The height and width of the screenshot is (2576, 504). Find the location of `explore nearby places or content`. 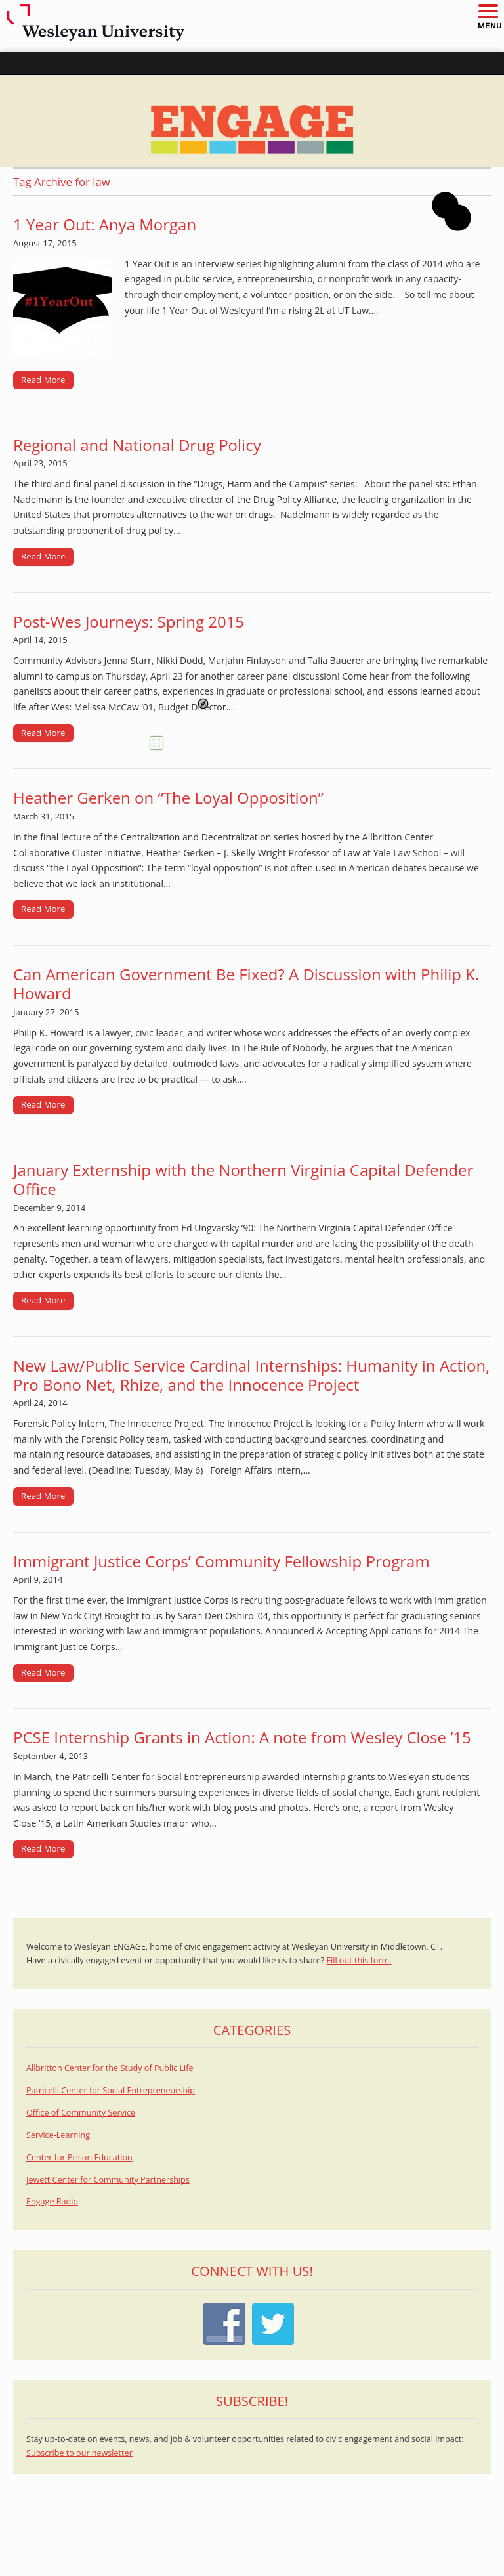

explore nearby places or content is located at coordinates (203, 703).